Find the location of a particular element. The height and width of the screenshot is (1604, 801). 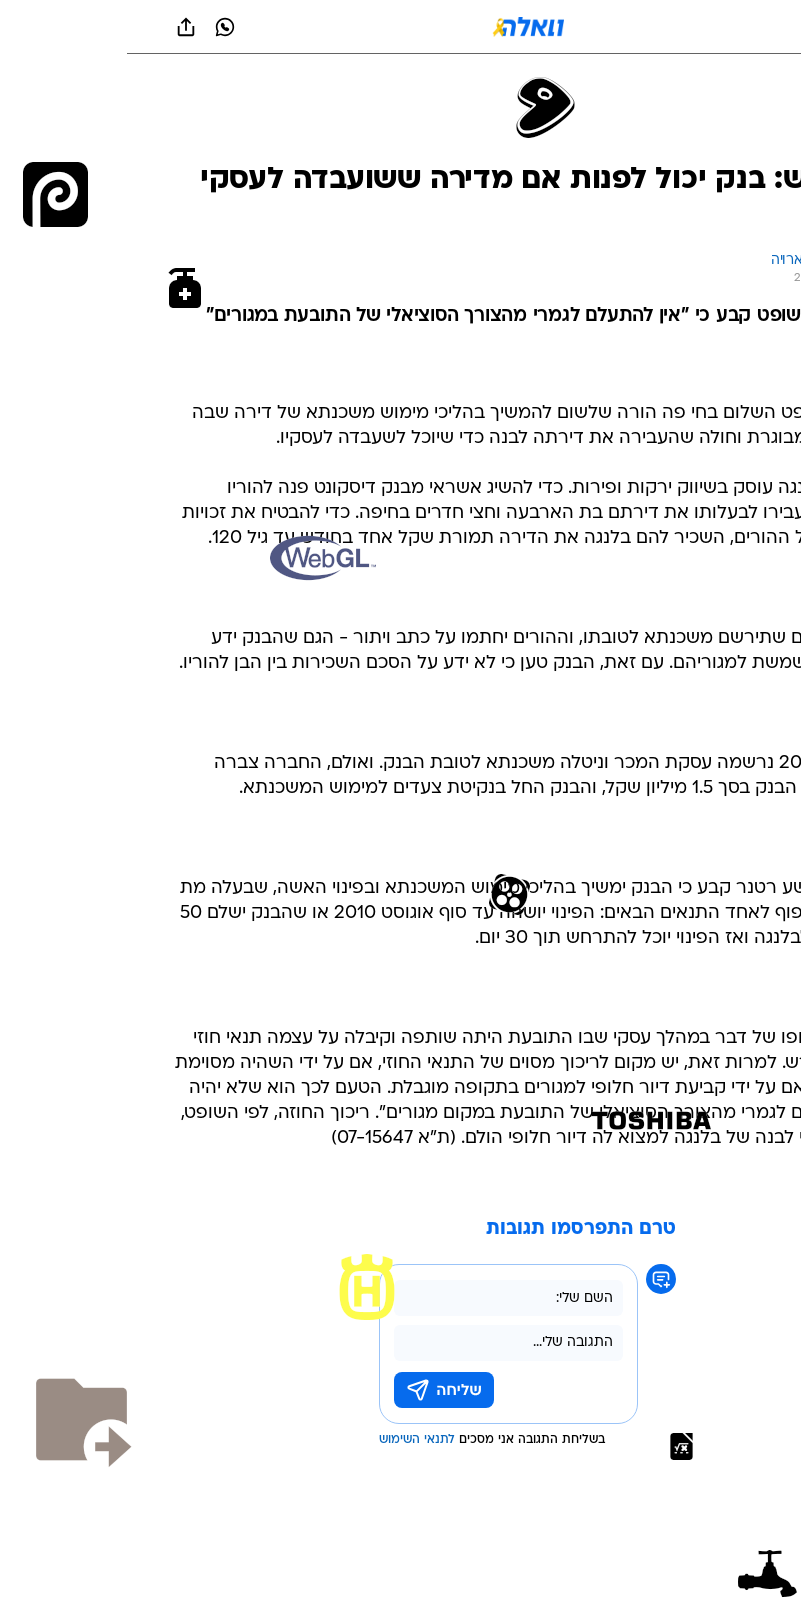

open aparat video sharing app is located at coordinates (509, 894).